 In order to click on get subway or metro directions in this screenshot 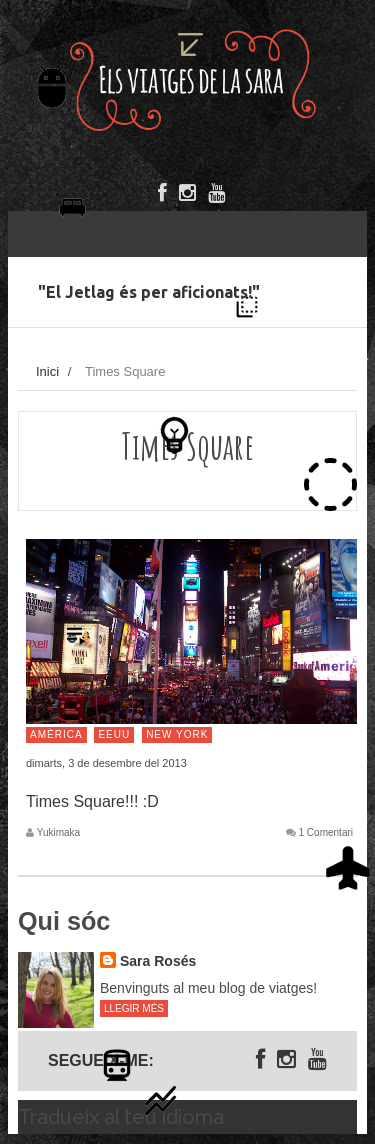, I will do `click(117, 1066)`.